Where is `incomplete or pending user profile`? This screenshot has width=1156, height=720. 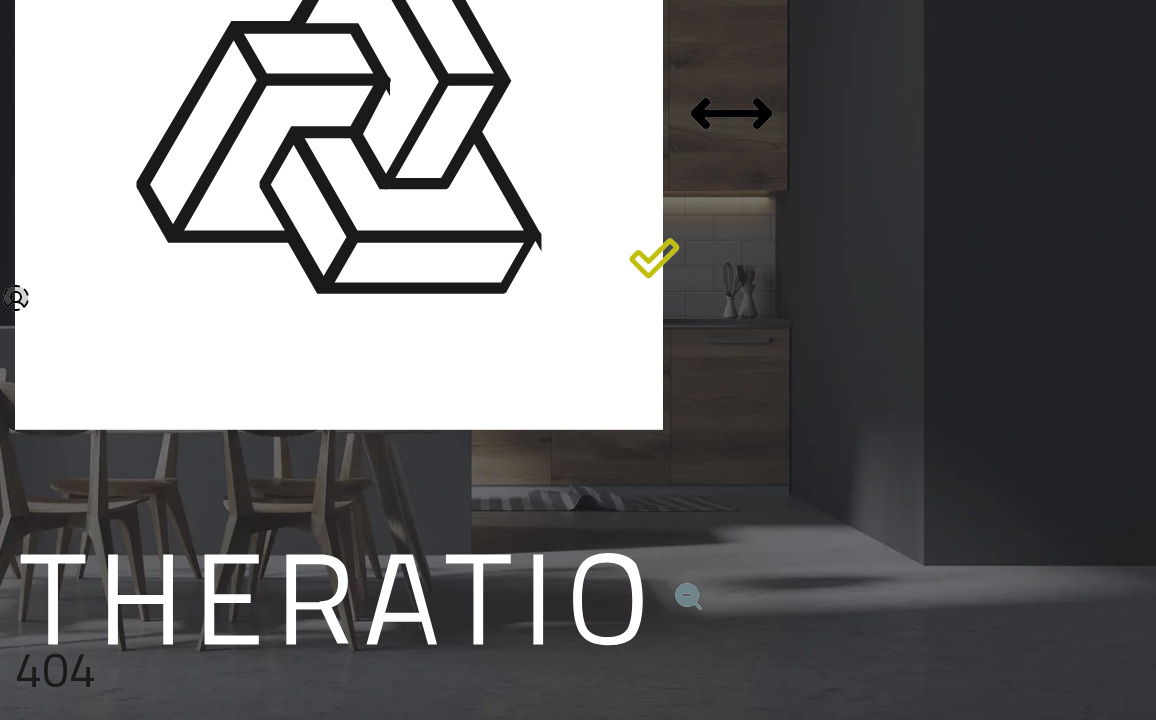
incomplete or pending user profile is located at coordinates (16, 298).